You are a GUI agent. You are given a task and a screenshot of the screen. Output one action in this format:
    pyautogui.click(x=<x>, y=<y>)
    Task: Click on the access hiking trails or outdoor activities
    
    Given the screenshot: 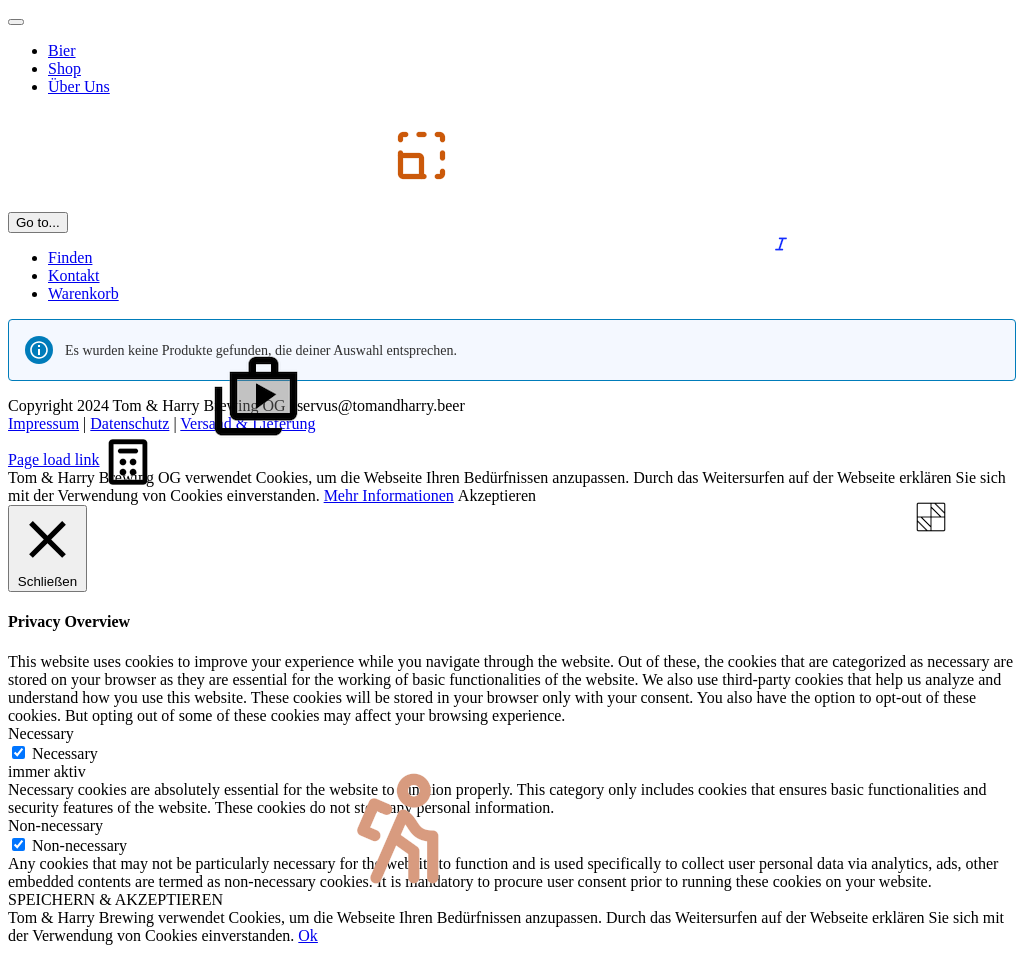 What is the action you would take?
    pyautogui.click(x=402, y=828)
    